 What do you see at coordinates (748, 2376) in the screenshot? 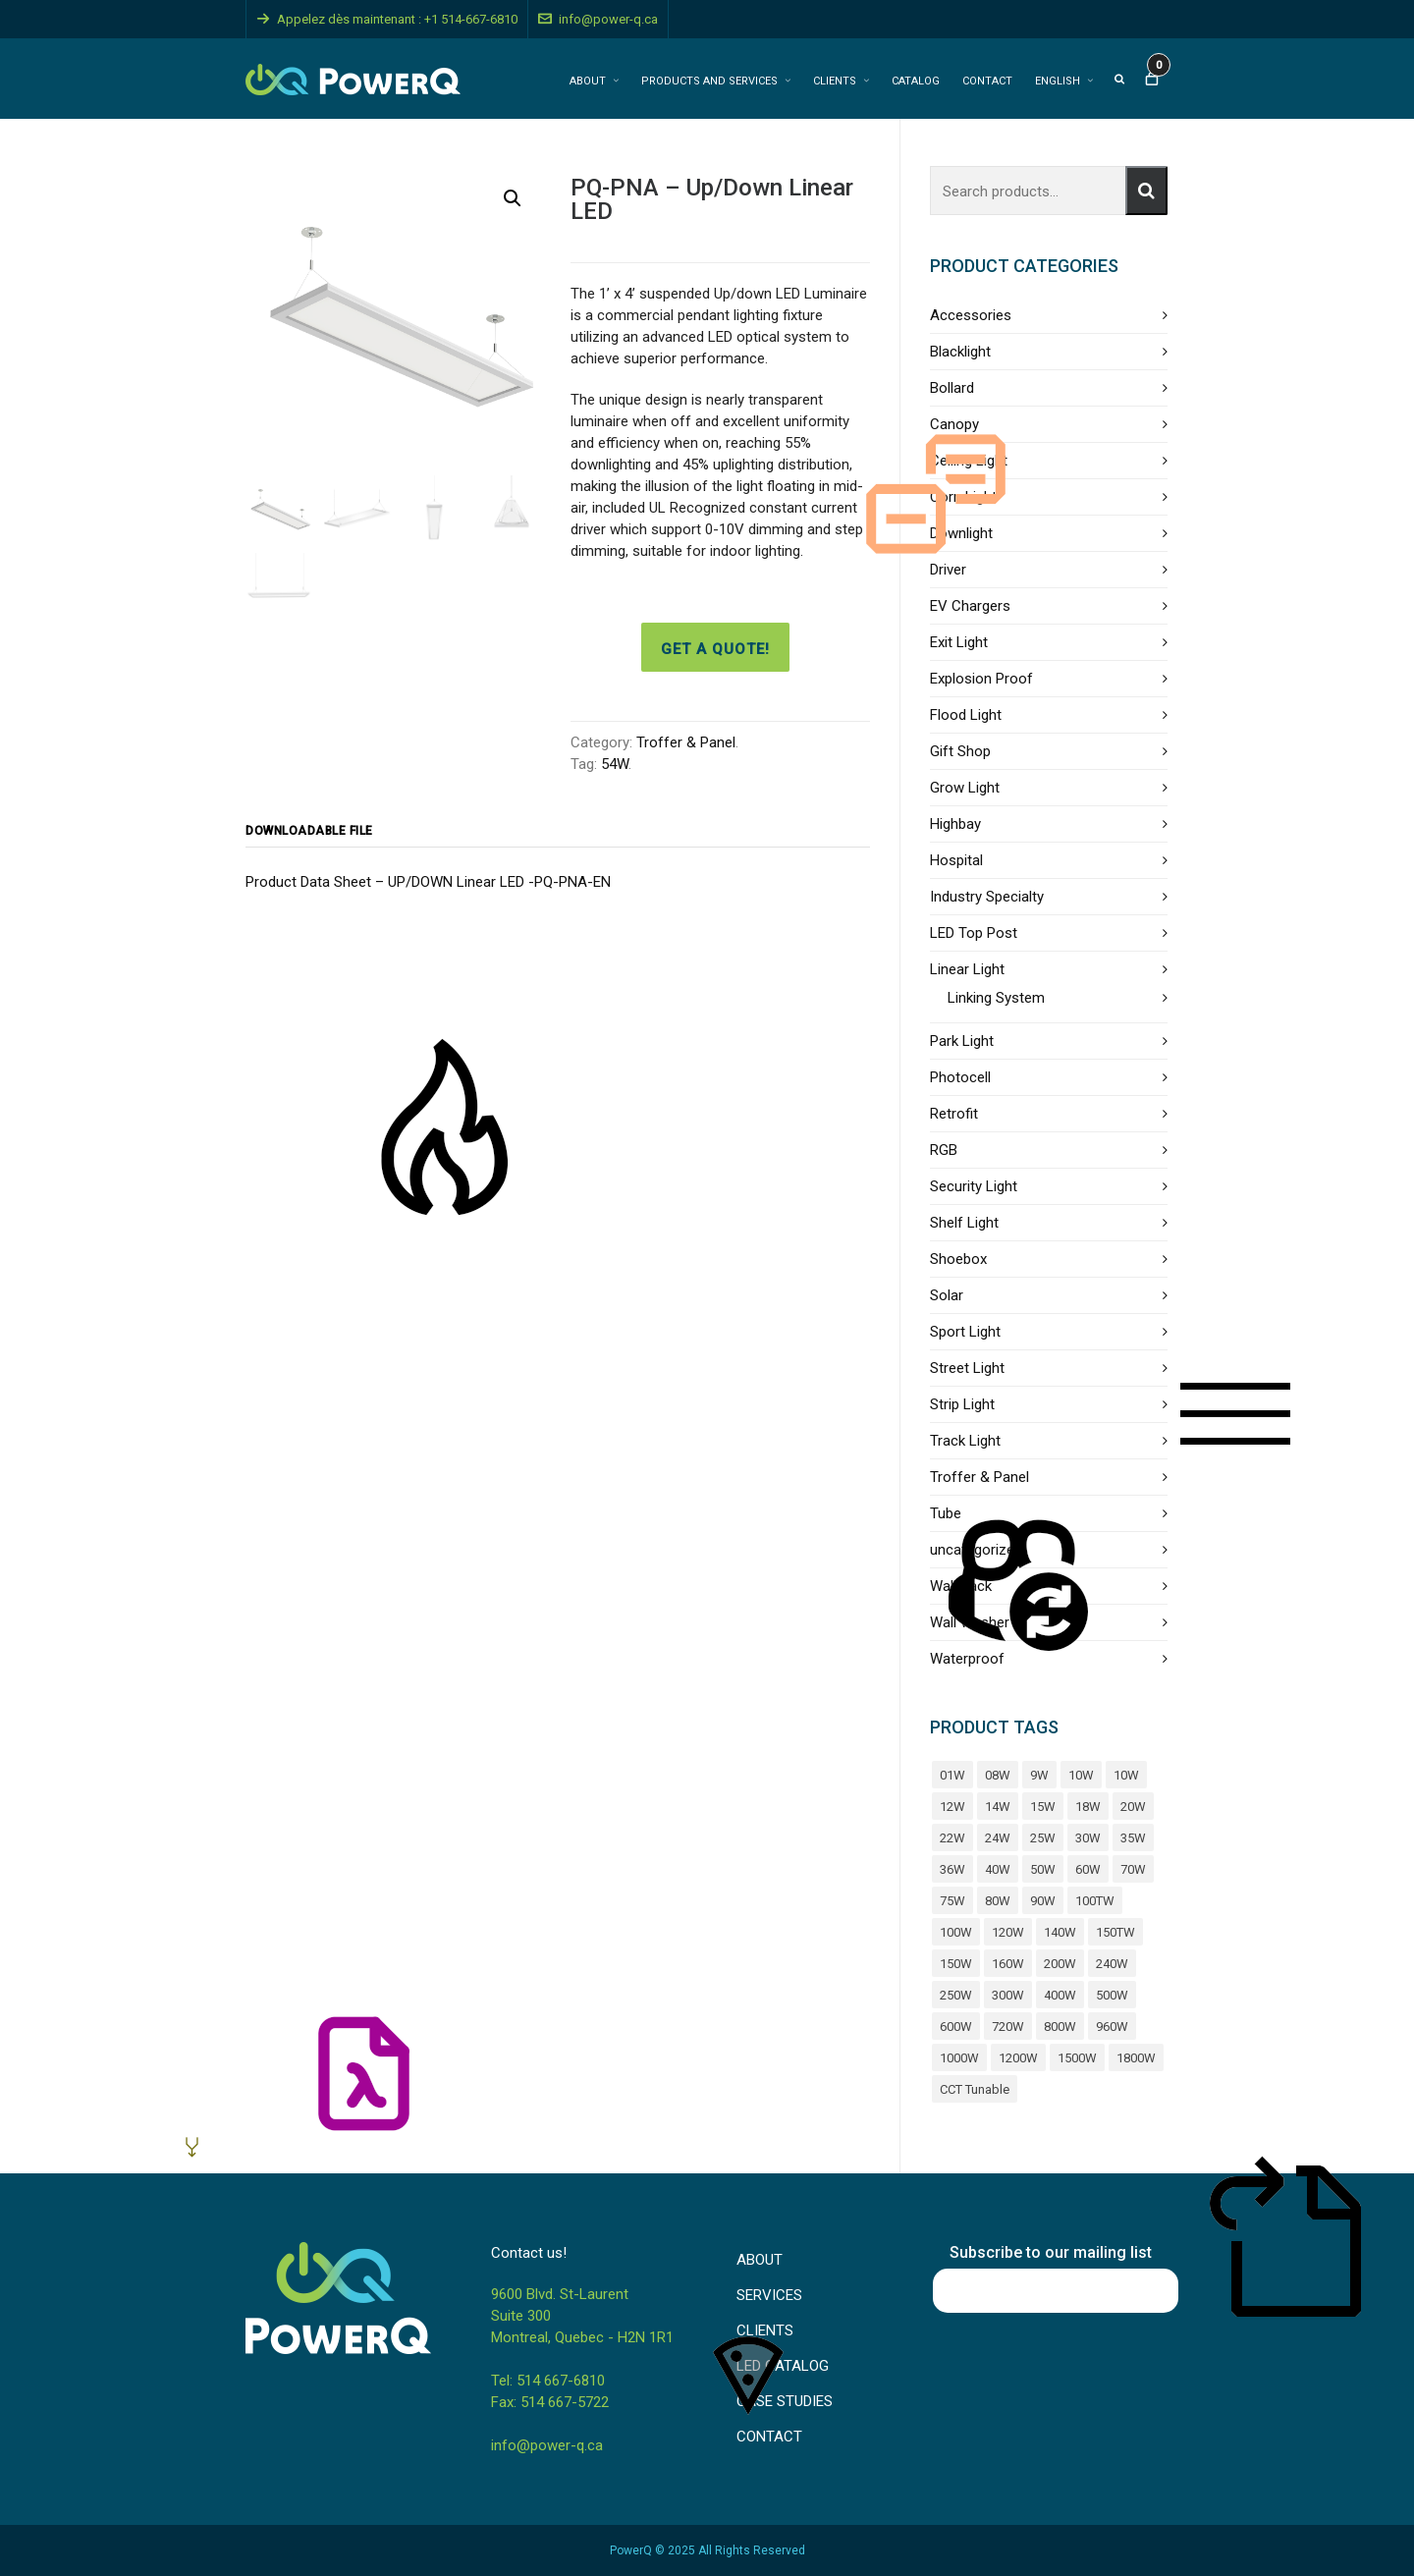
I see `find nearby pizza restaurants` at bounding box center [748, 2376].